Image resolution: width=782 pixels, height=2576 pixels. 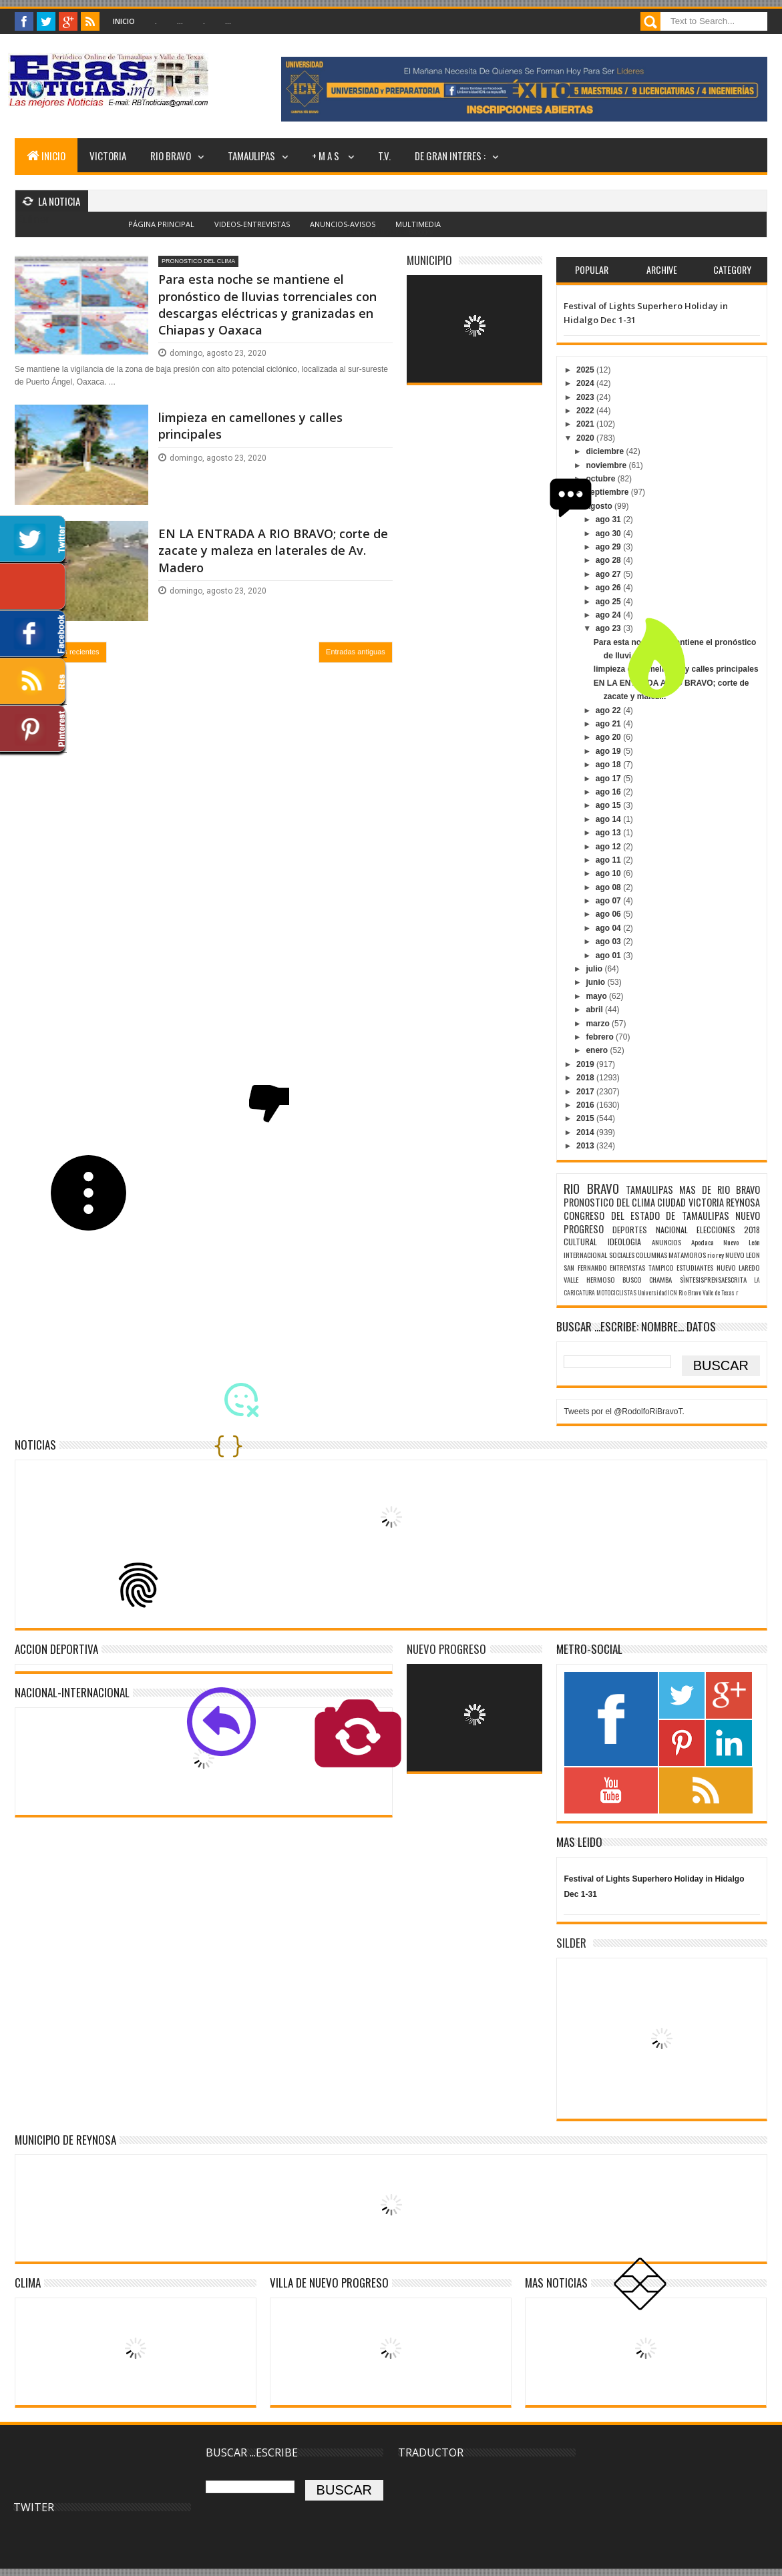 I want to click on view or edit code, so click(x=228, y=1446).